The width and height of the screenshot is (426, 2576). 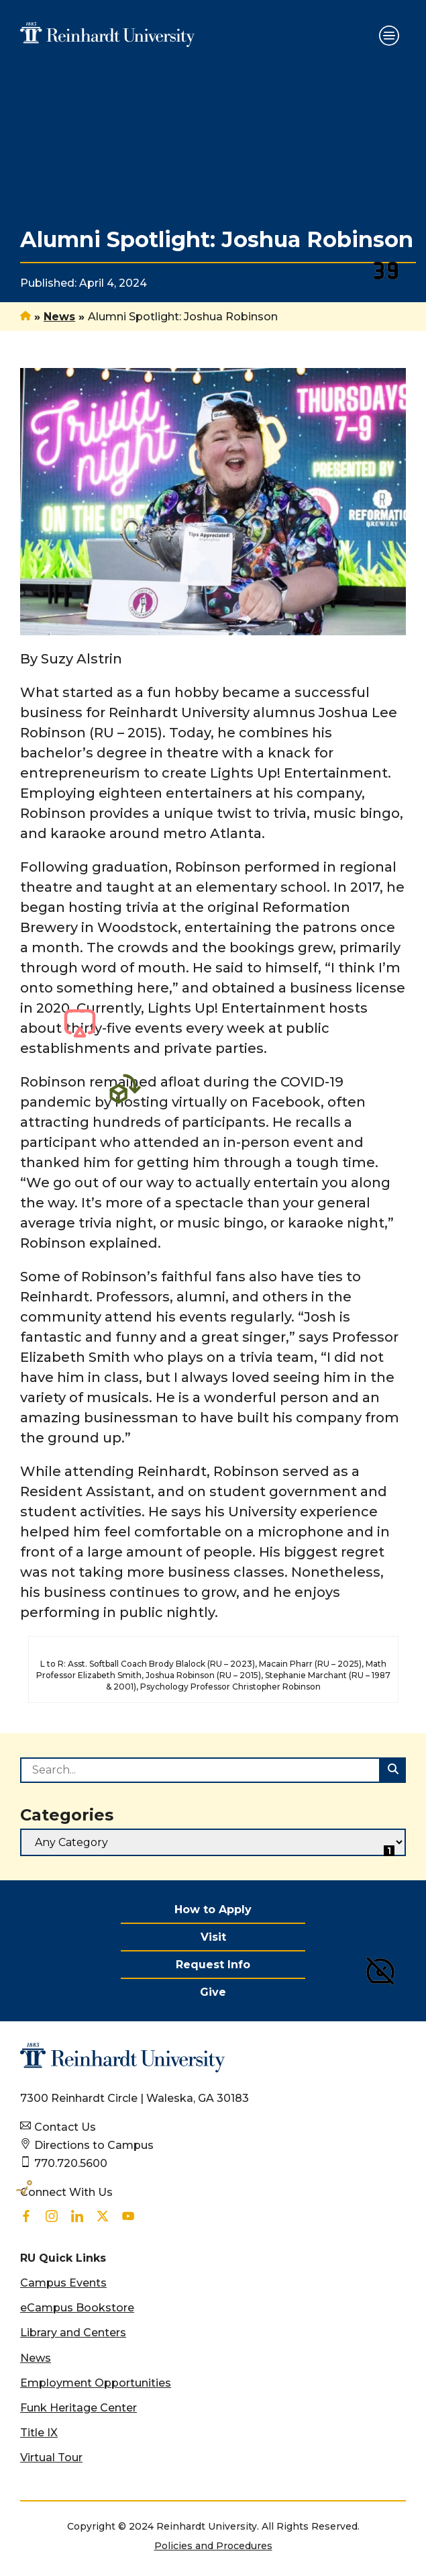 What do you see at coordinates (24, 2187) in the screenshot?
I see `bounce or redirect content to the right` at bounding box center [24, 2187].